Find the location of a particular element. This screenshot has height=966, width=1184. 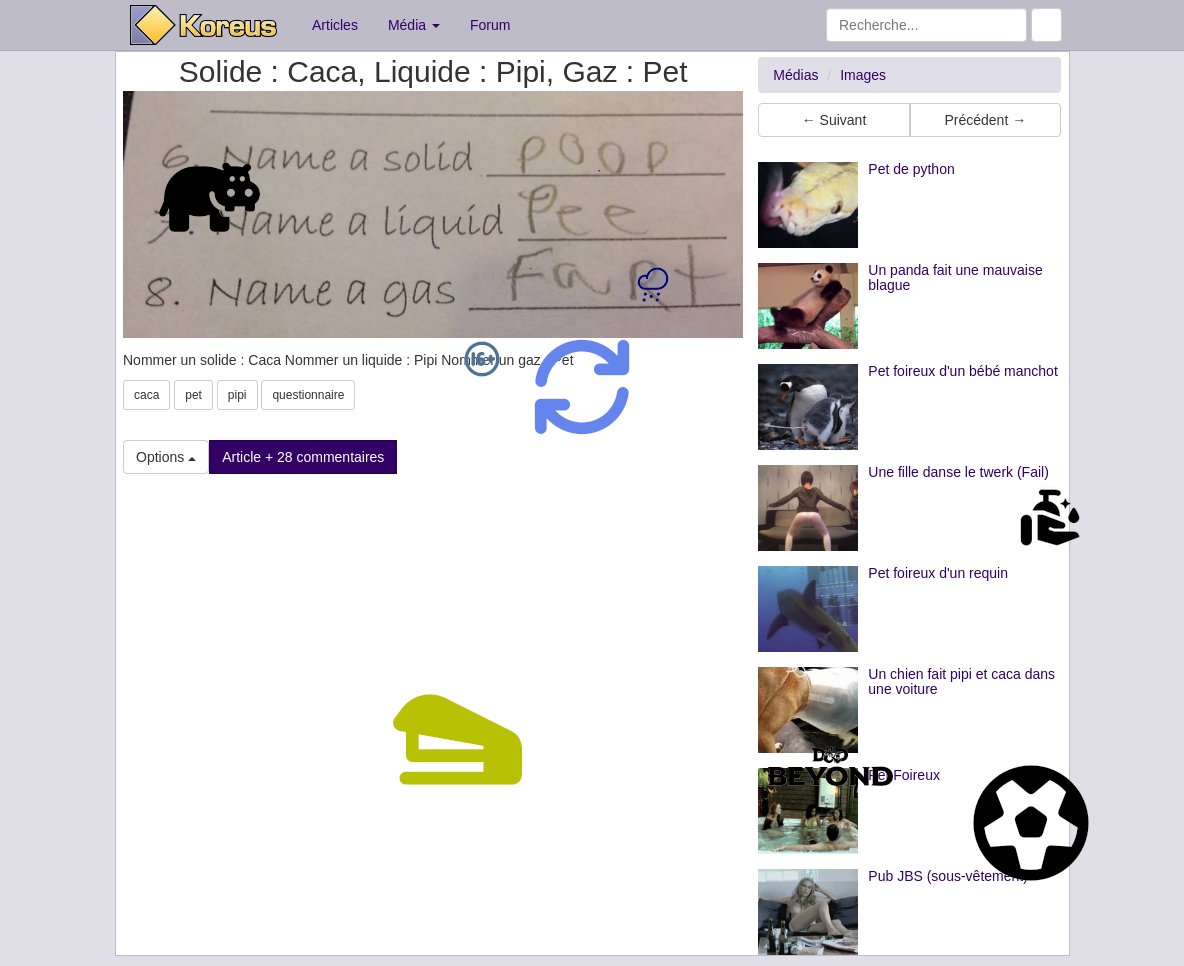

attach or bind documents together is located at coordinates (457, 739).